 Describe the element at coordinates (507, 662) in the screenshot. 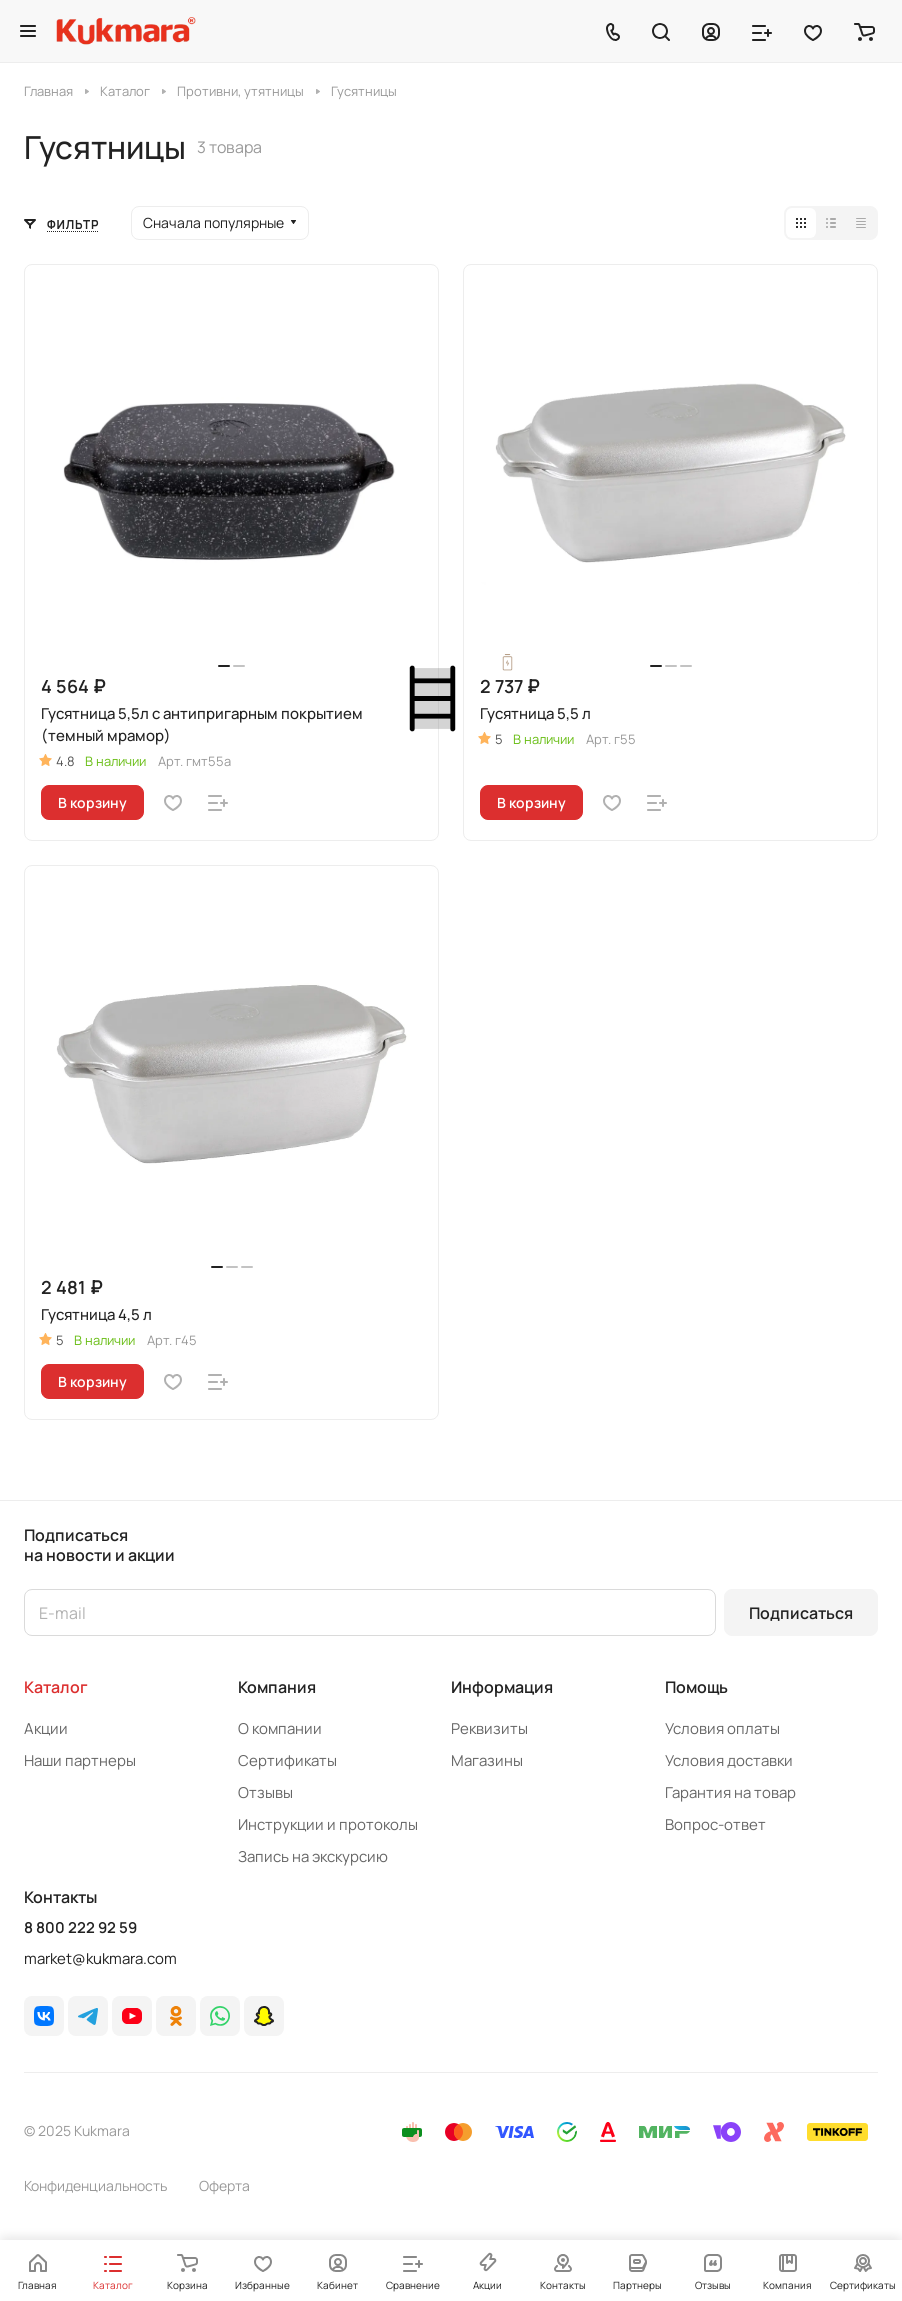

I see `indicates device is currently charging` at that location.